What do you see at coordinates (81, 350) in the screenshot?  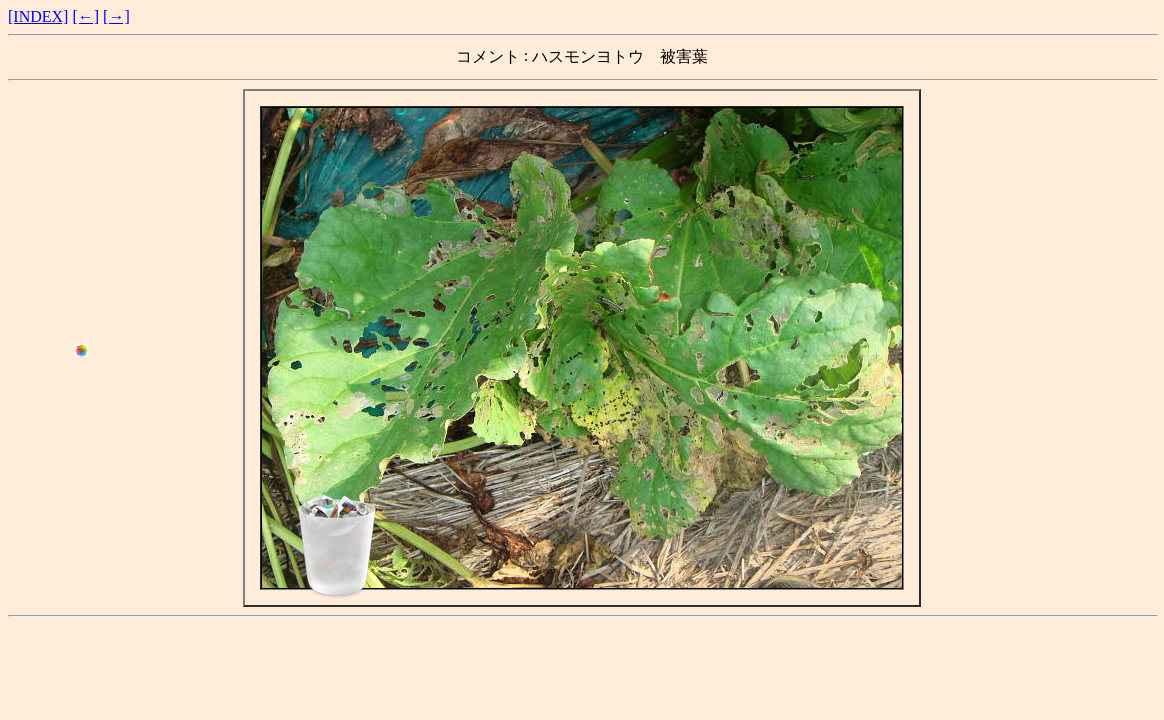 I see `open the Photos app` at bounding box center [81, 350].